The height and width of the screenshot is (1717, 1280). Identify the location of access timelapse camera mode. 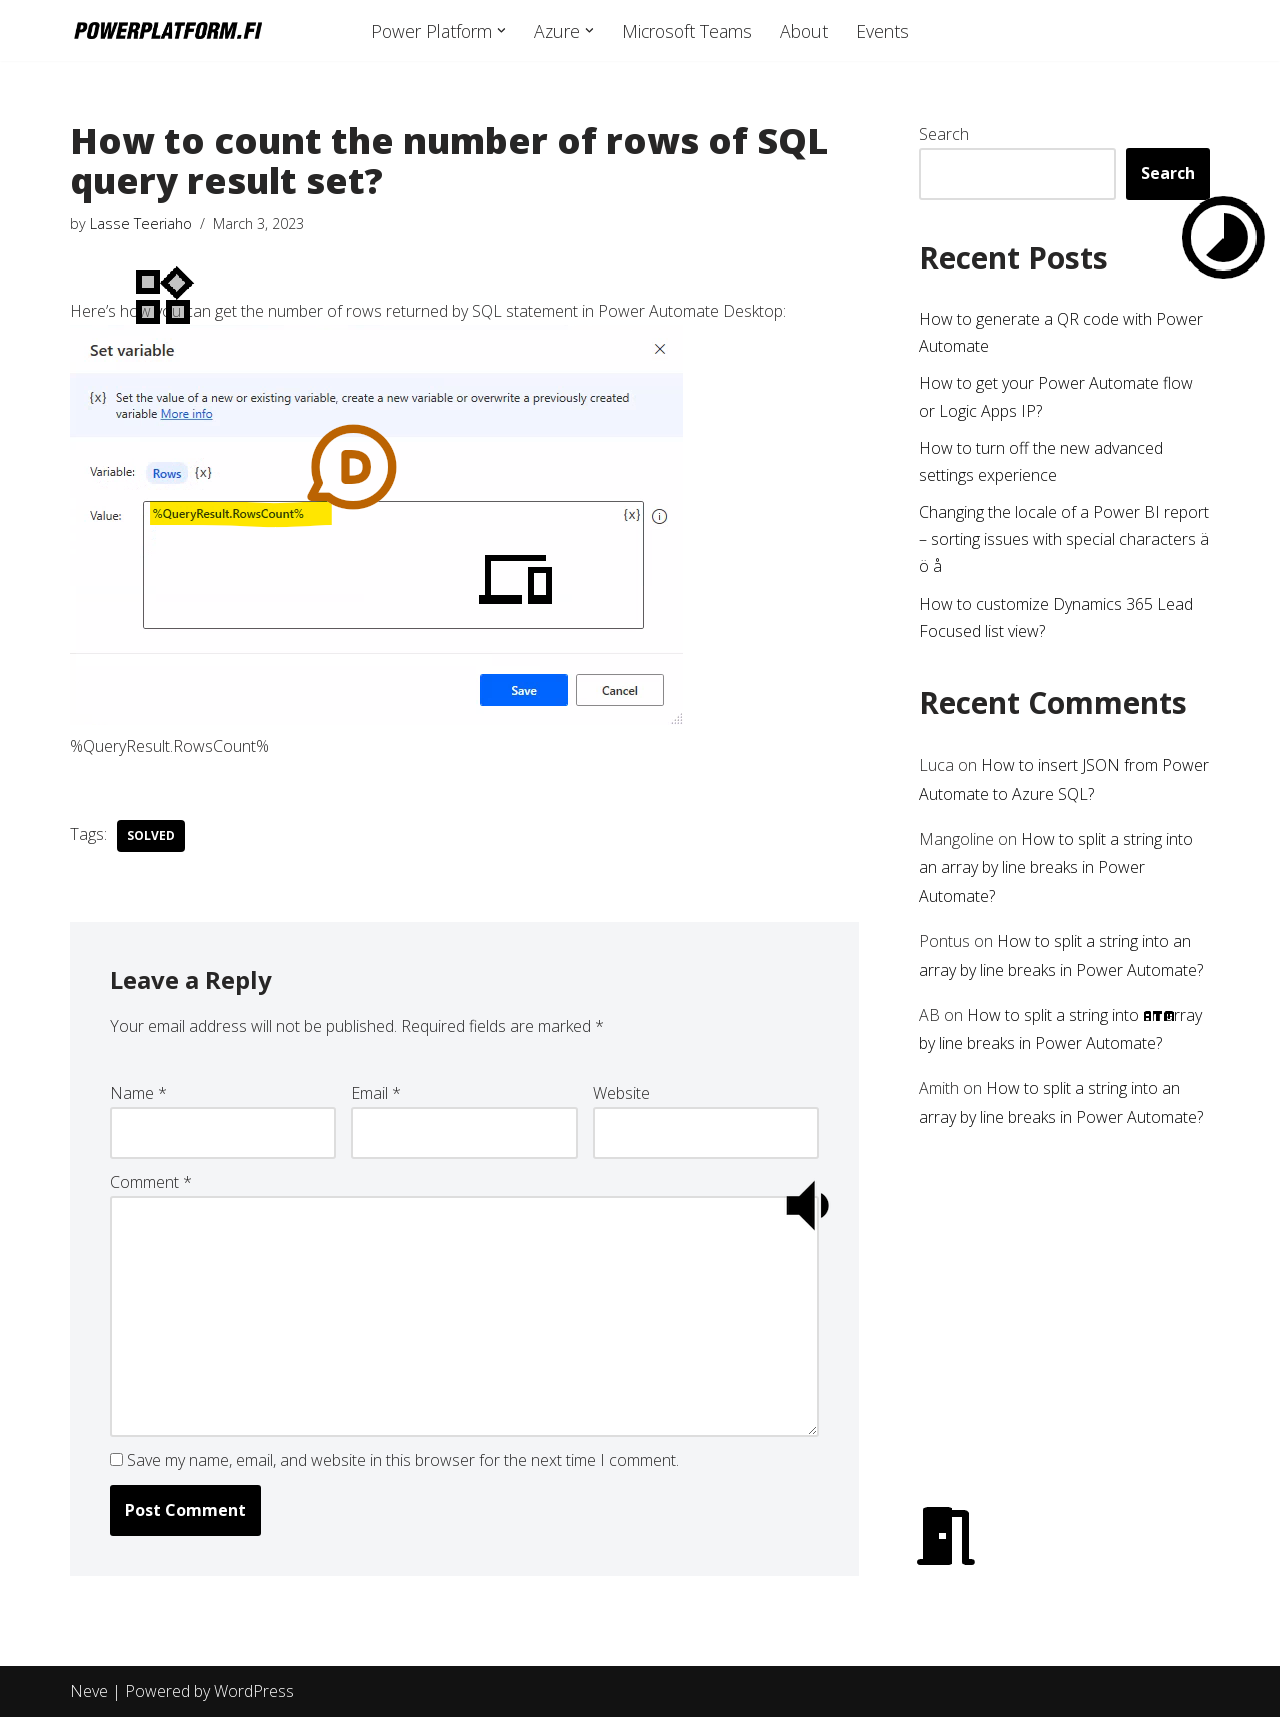
(1223, 237).